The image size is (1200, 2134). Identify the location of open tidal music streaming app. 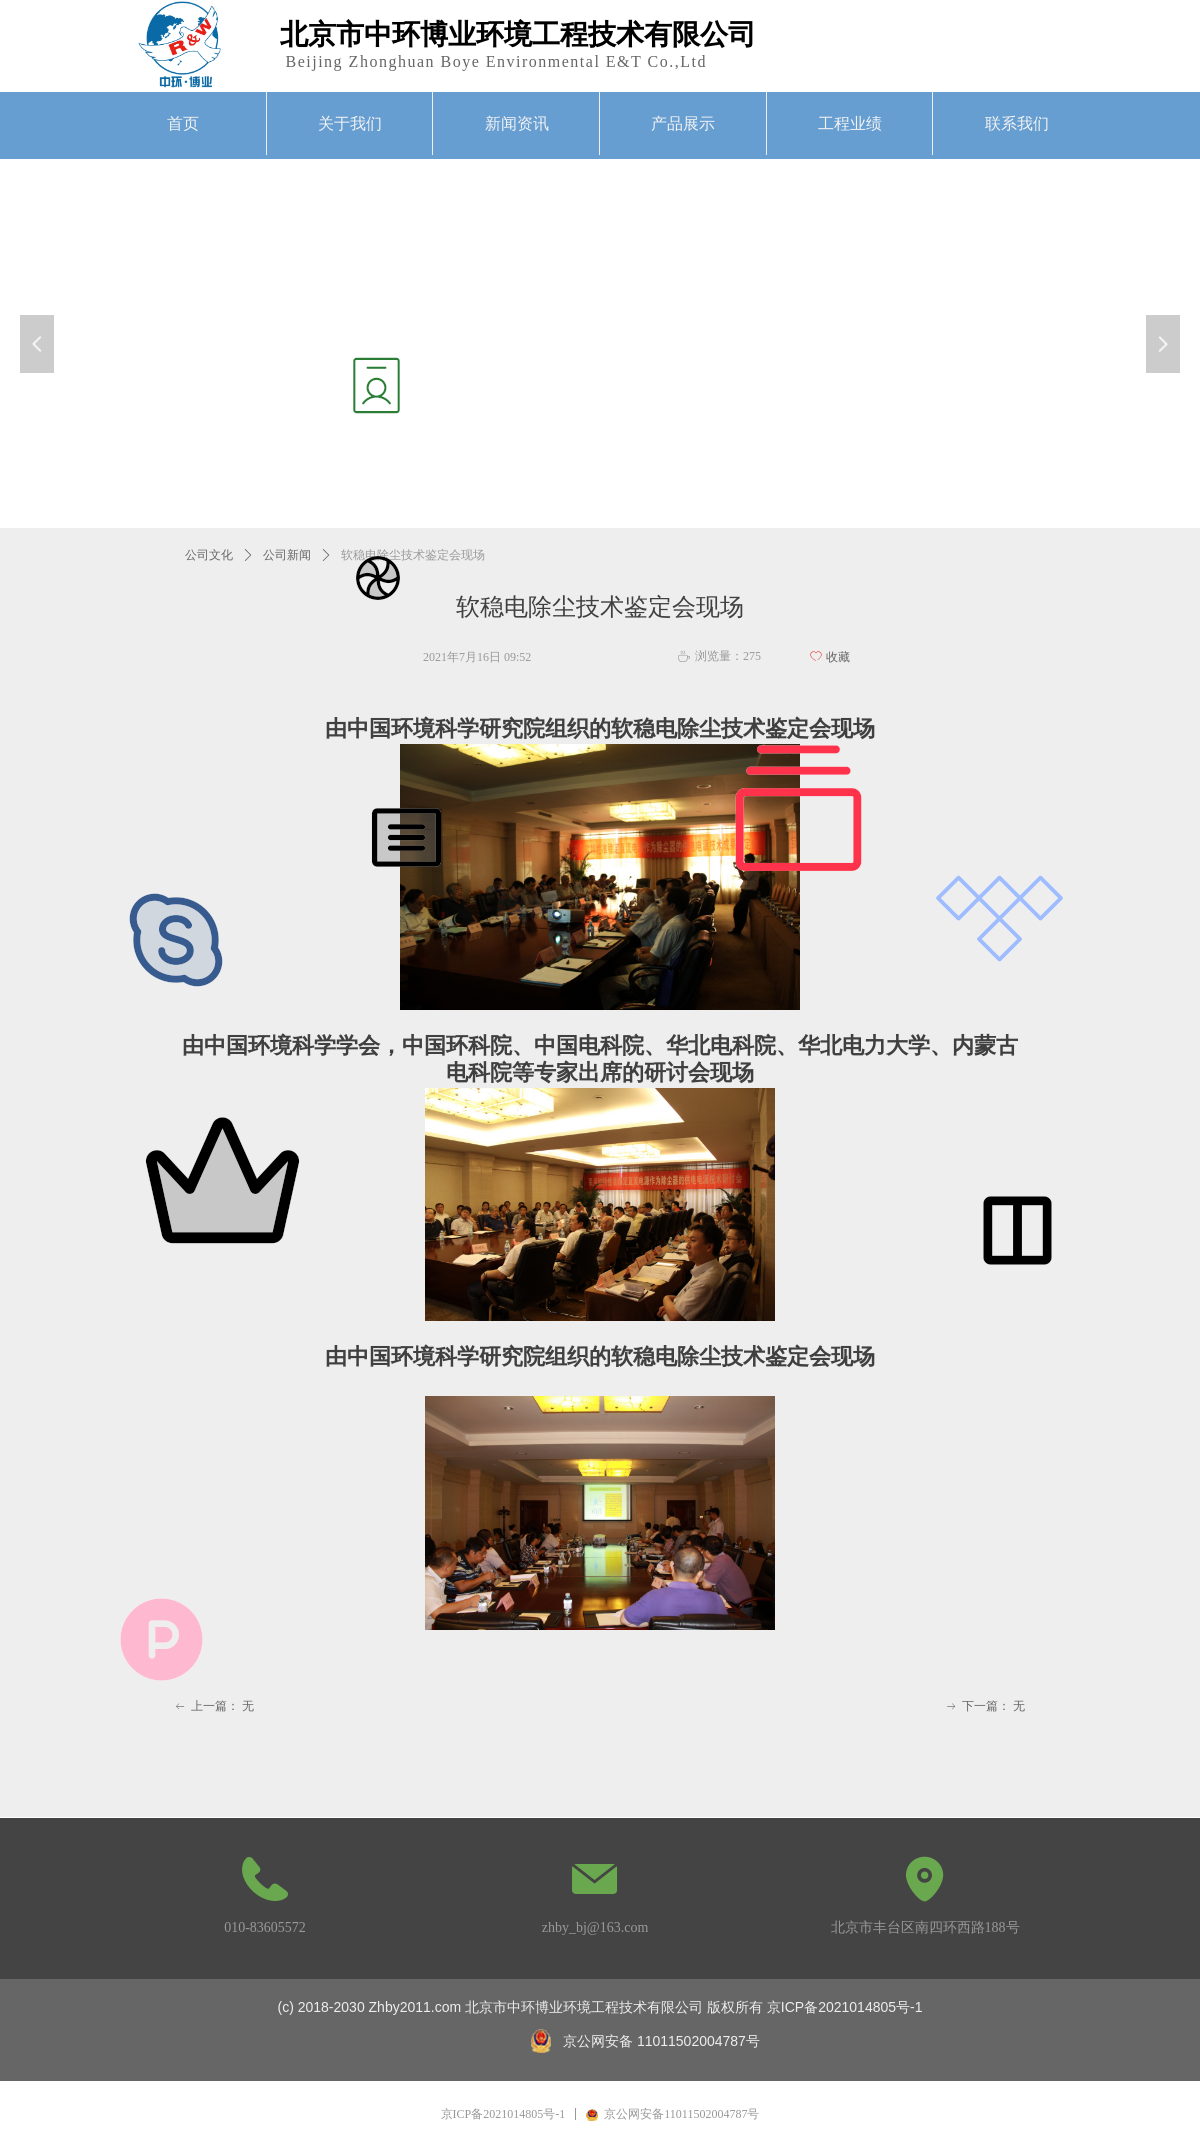
(999, 914).